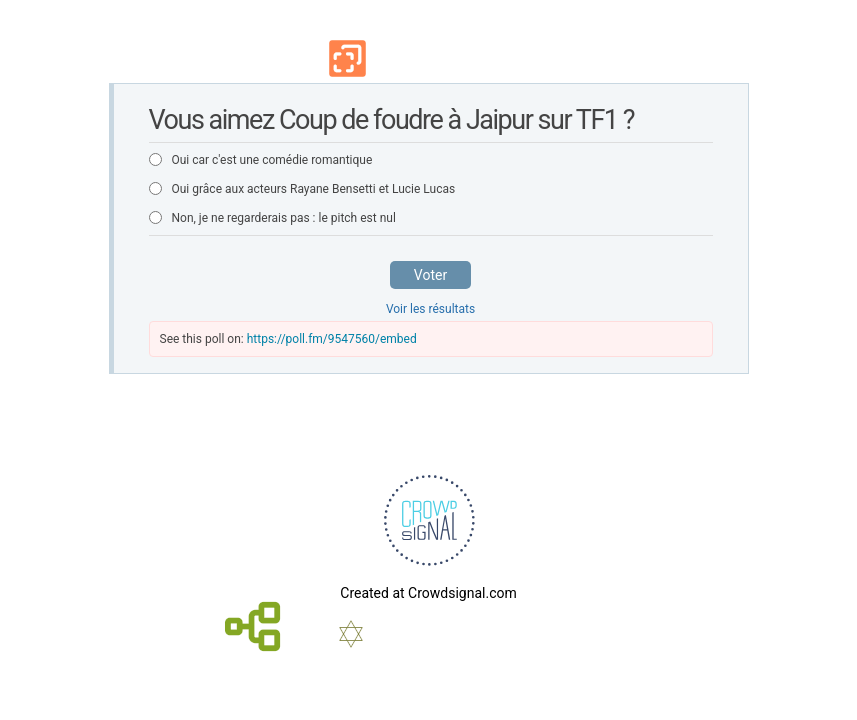 The width and height of the screenshot is (857, 720). What do you see at coordinates (255, 626) in the screenshot?
I see `view hierarchical data structure` at bounding box center [255, 626].